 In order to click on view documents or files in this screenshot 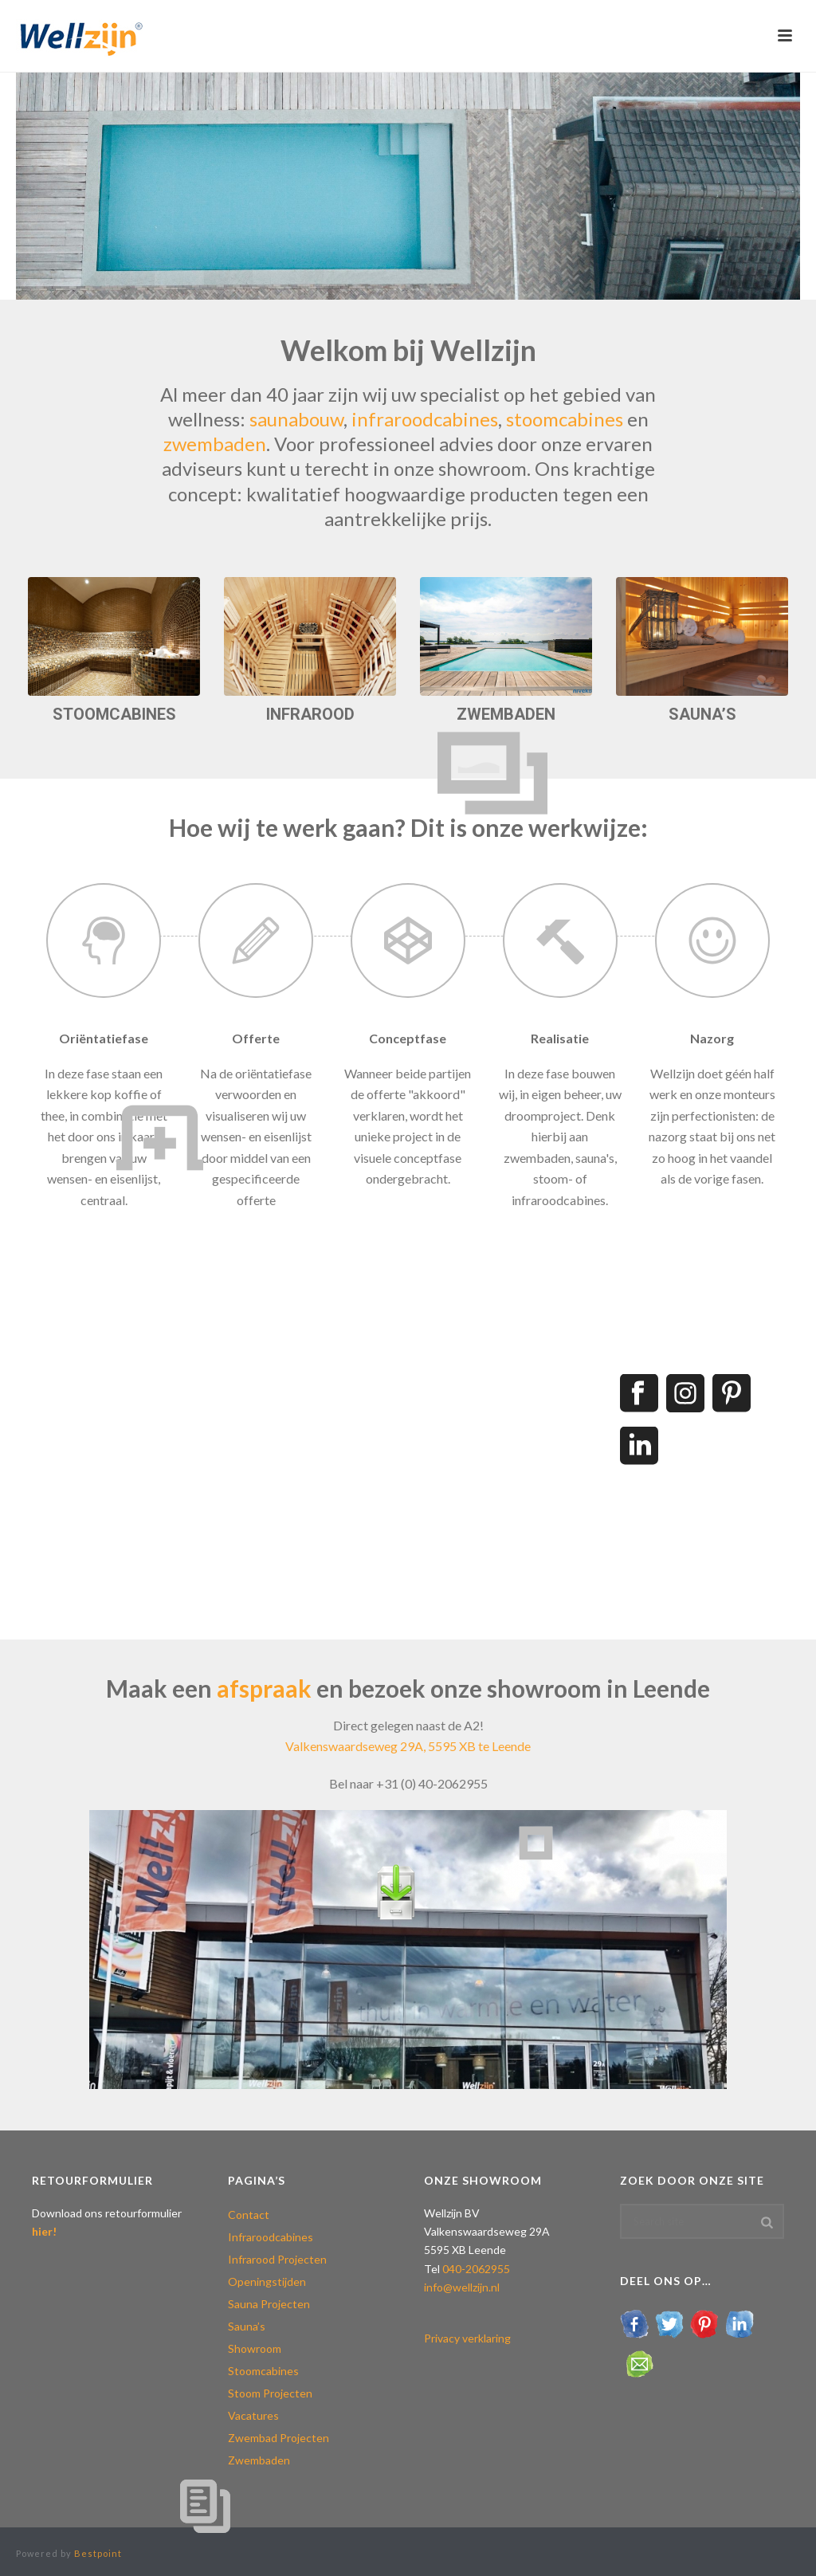, I will do `click(206, 2506)`.